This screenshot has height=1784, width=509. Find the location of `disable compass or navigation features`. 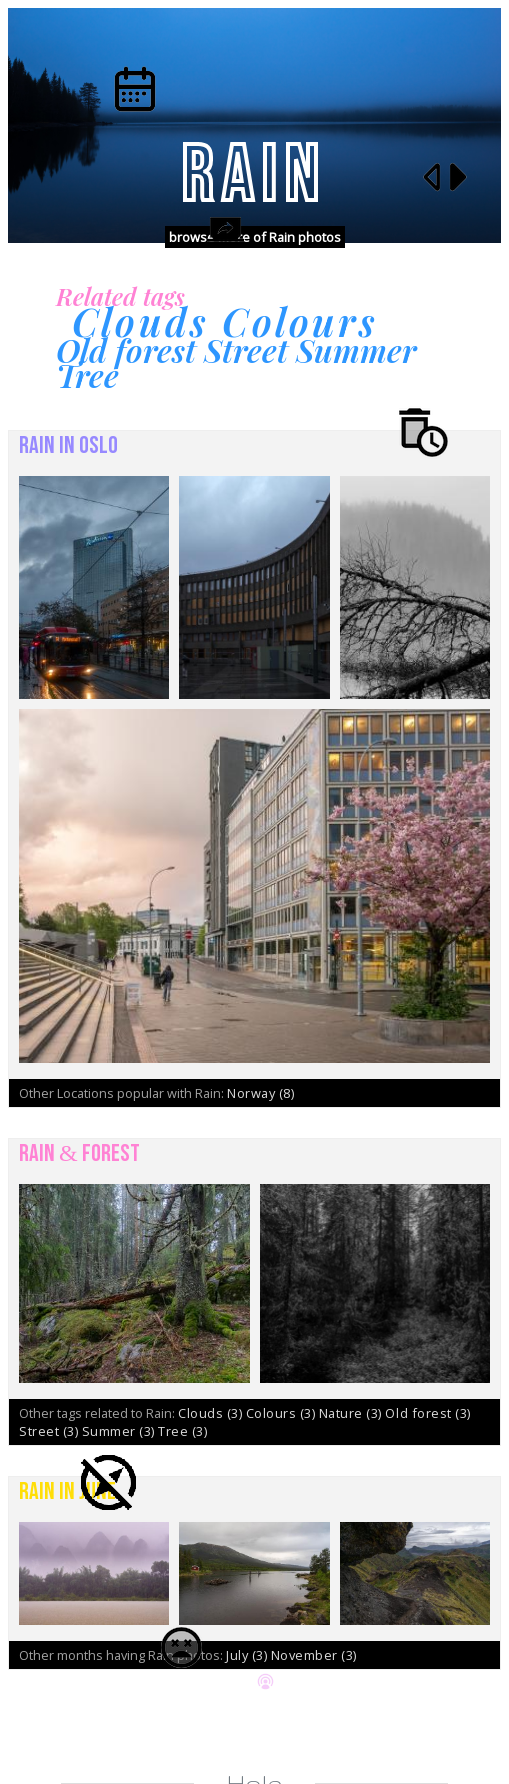

disable compass or navigation features is located at coordinates (108, 1482).